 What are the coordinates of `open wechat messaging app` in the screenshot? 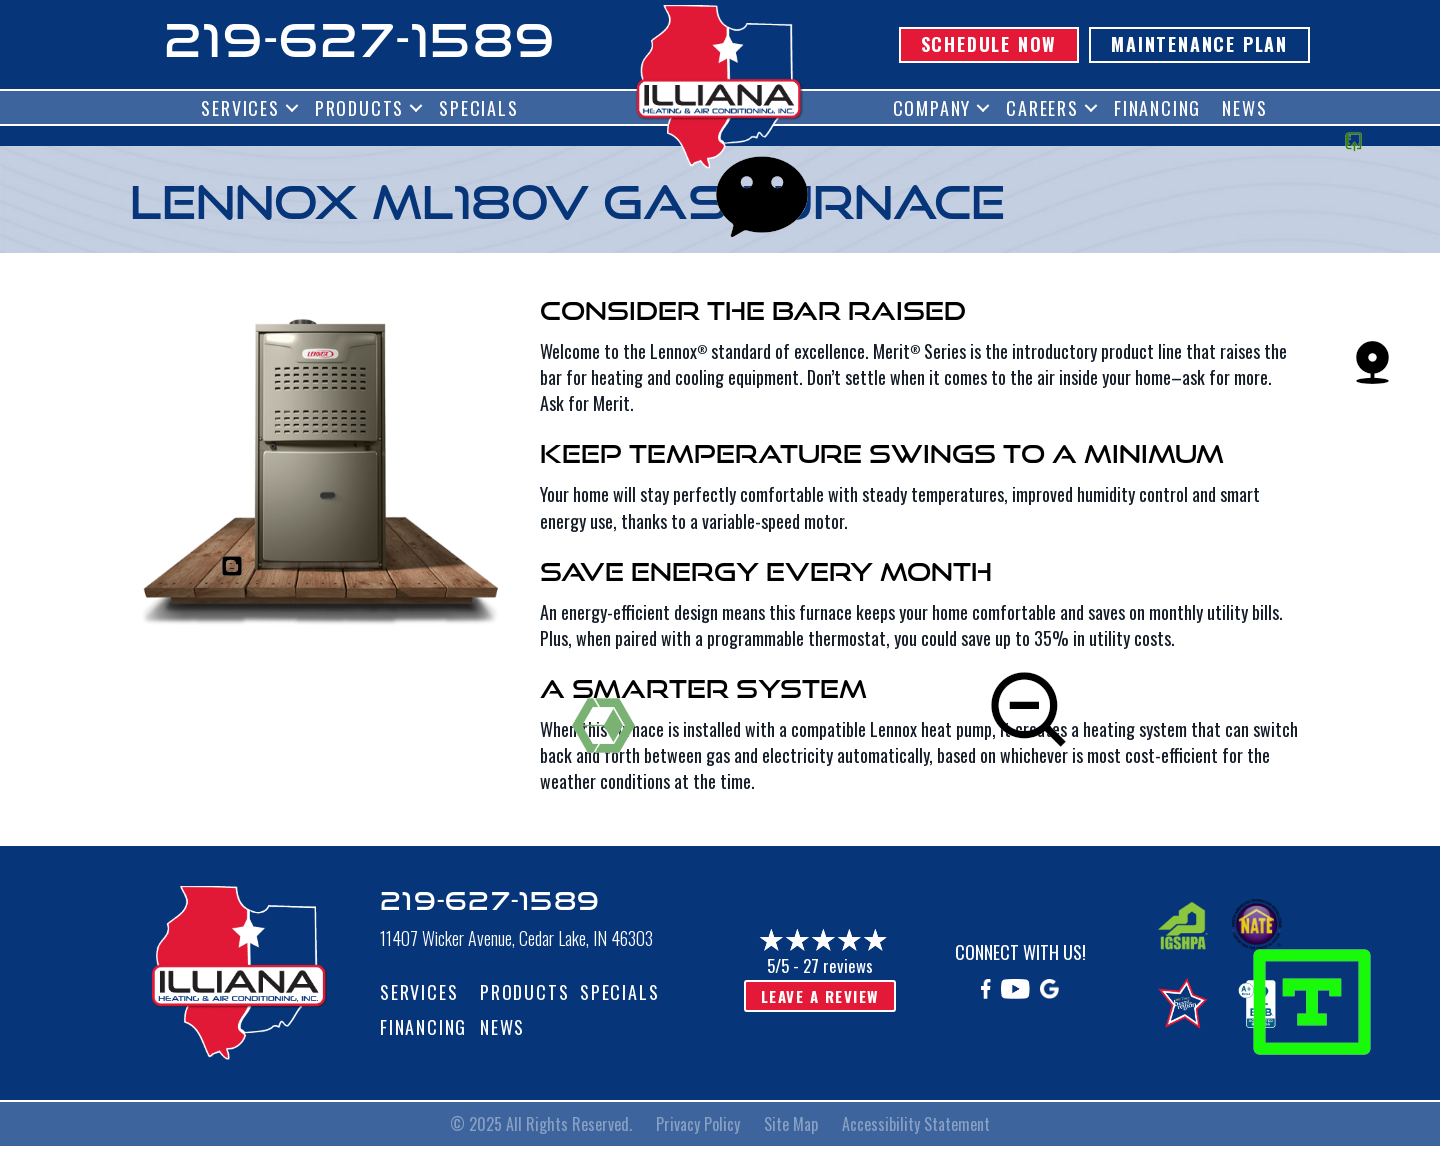 It's located at (762, 195).